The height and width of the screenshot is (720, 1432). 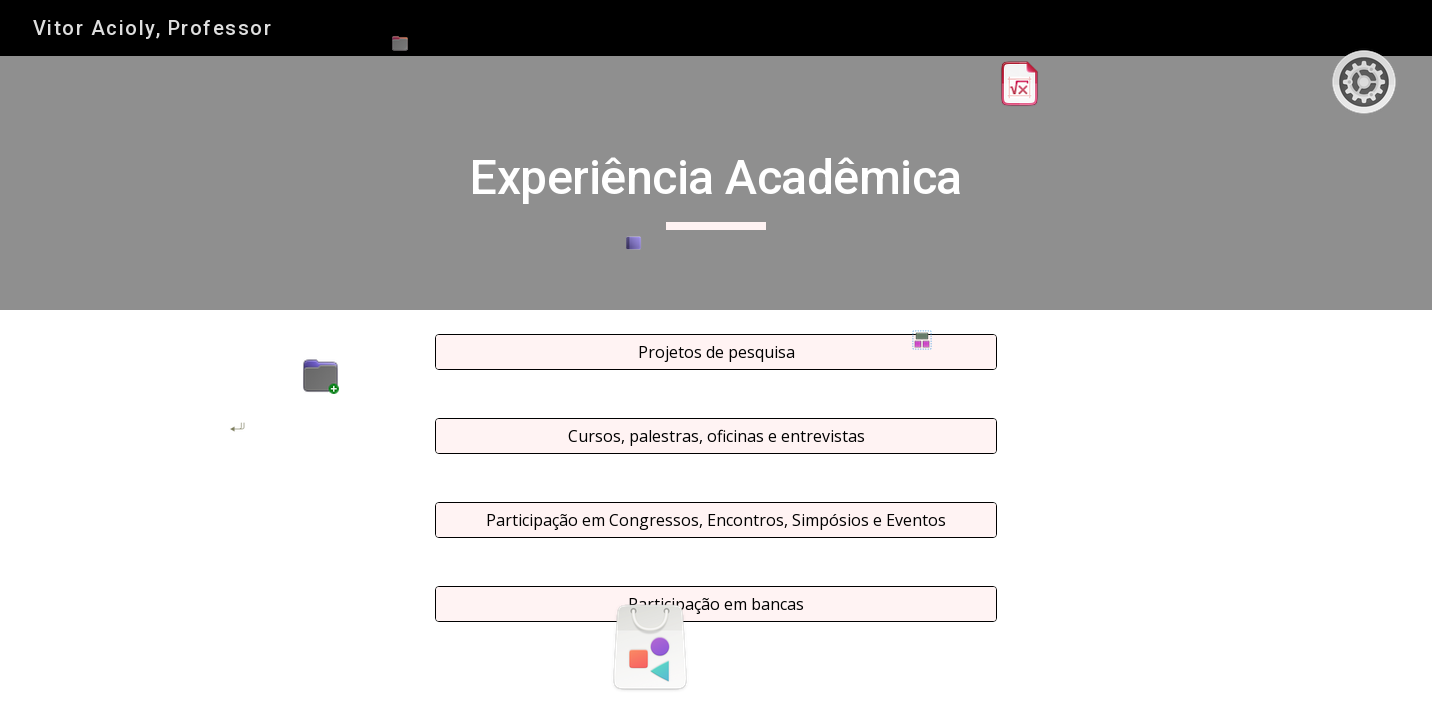 I want to click on select all items in the current view, so click(x=922, y=340).